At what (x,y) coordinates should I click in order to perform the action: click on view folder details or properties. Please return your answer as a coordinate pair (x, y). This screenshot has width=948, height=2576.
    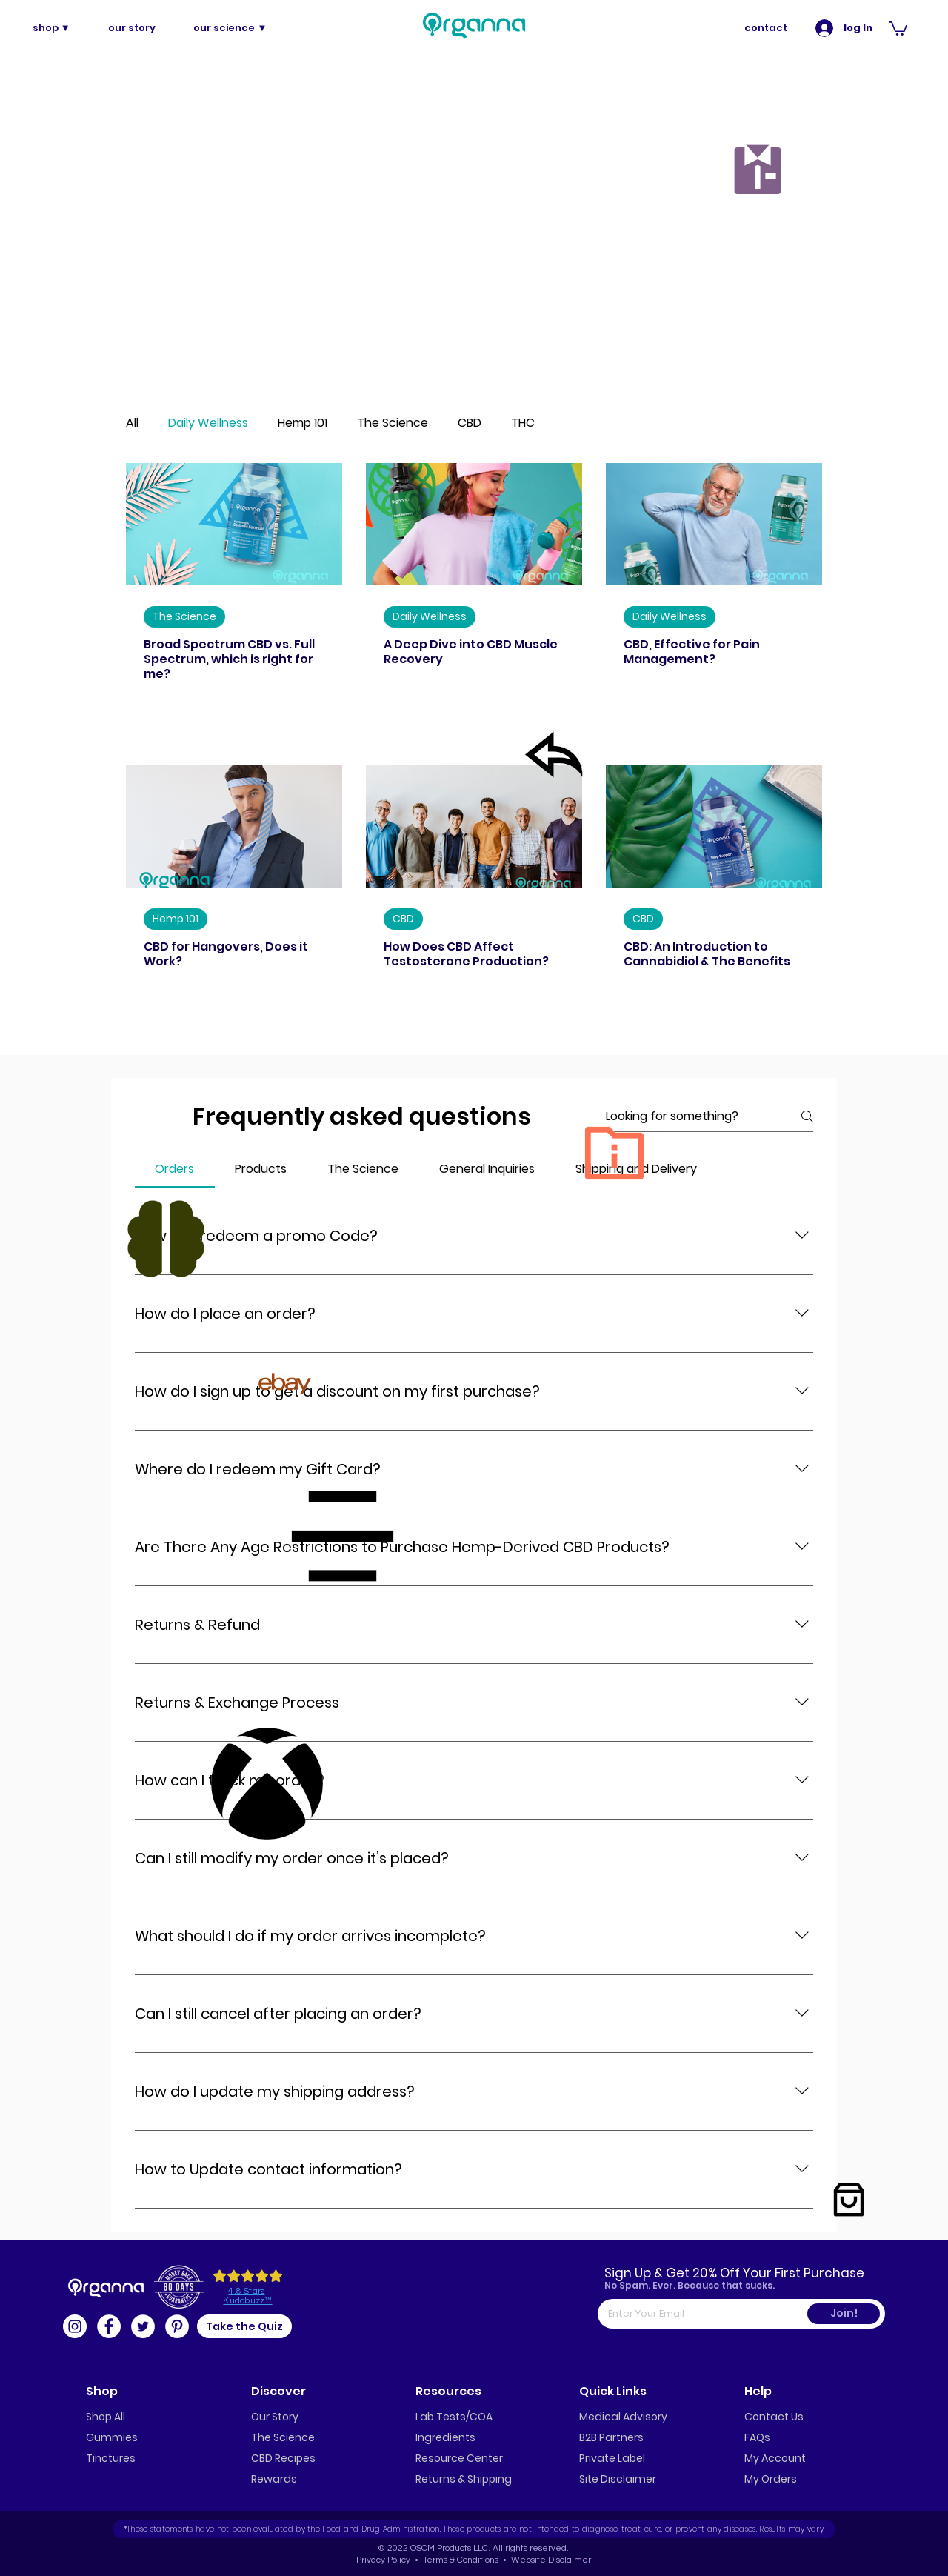
    Looking at the image, I should click on (614, 1153).